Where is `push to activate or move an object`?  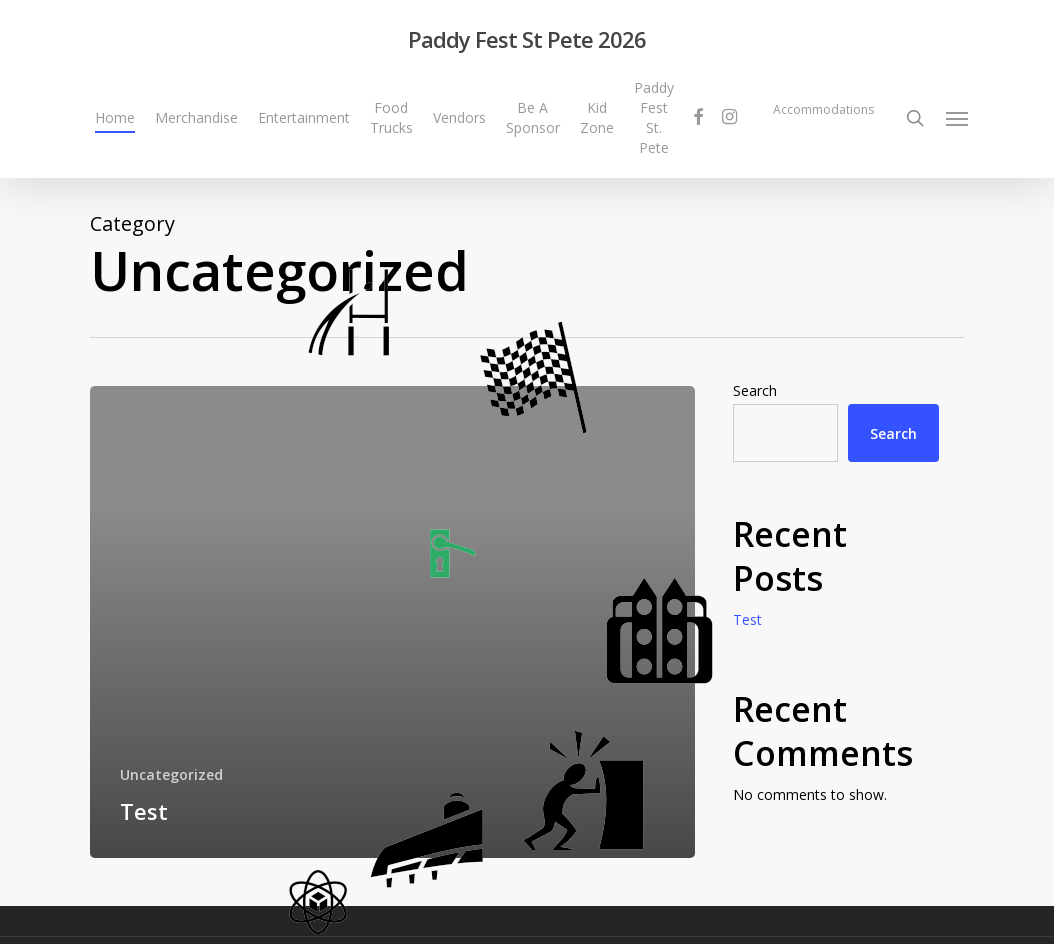 push to activate or move an object is located at coordinates (583, 789).